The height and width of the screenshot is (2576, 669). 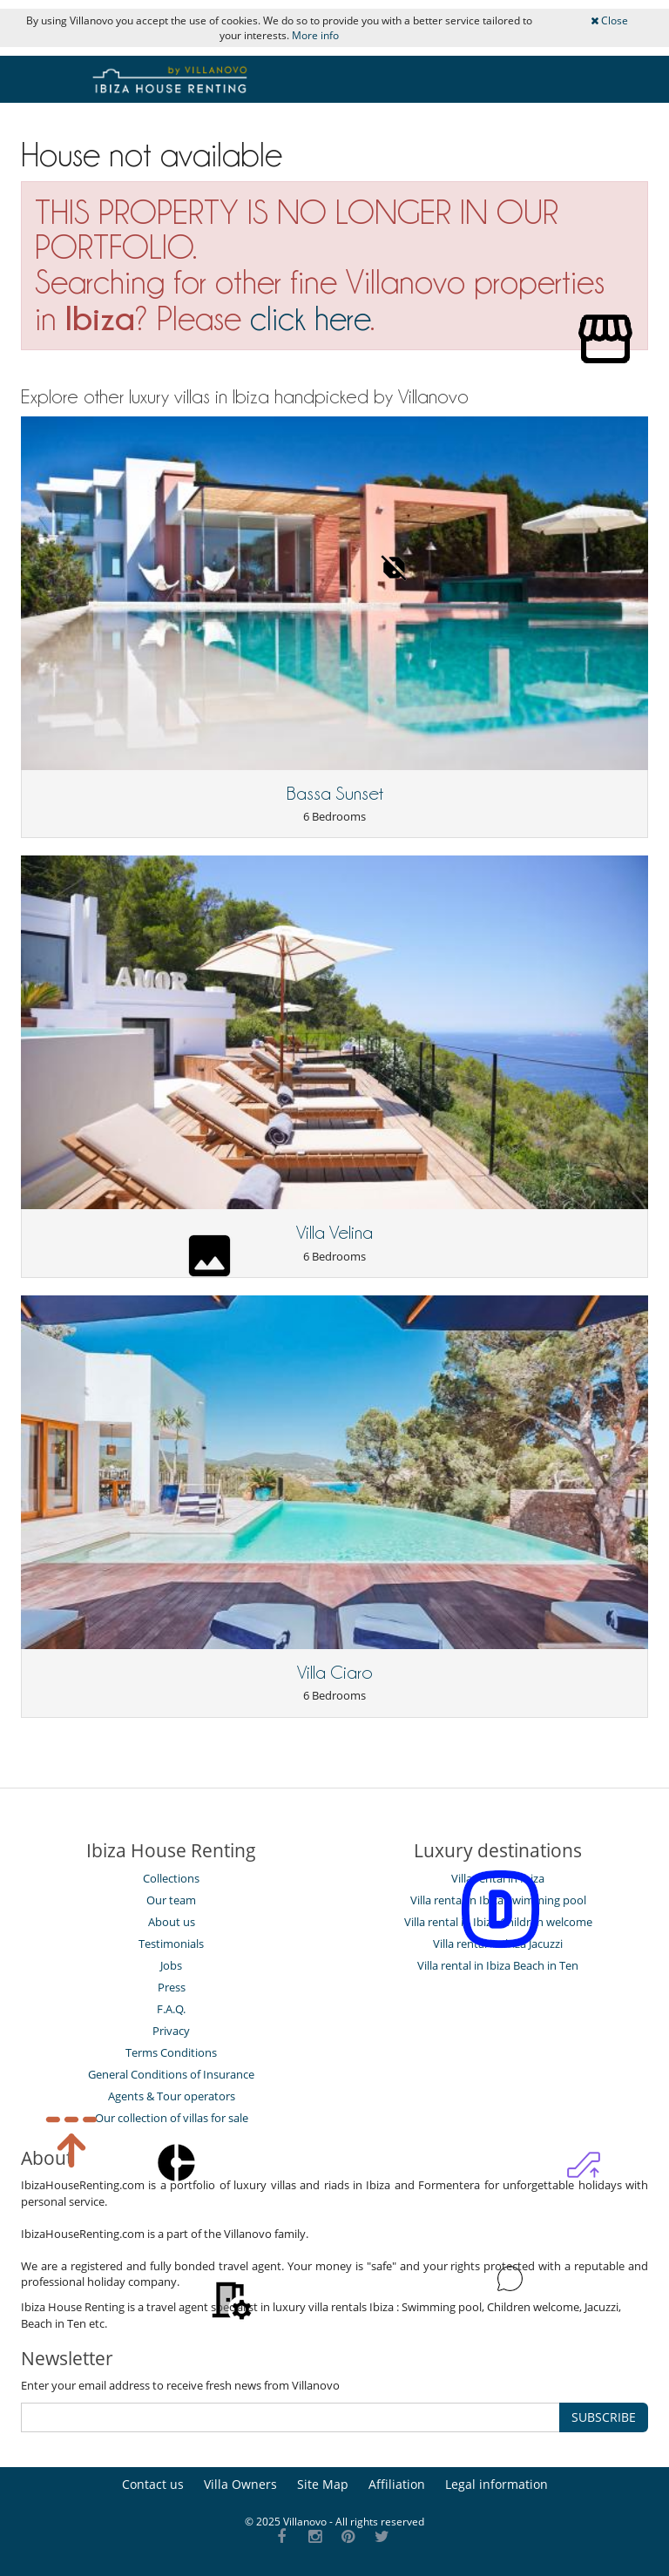 What do you see at coordinates (71, 2142) in the screenshot?
I see `upload to a draft or pending state` at bounding box center [71, 2142].